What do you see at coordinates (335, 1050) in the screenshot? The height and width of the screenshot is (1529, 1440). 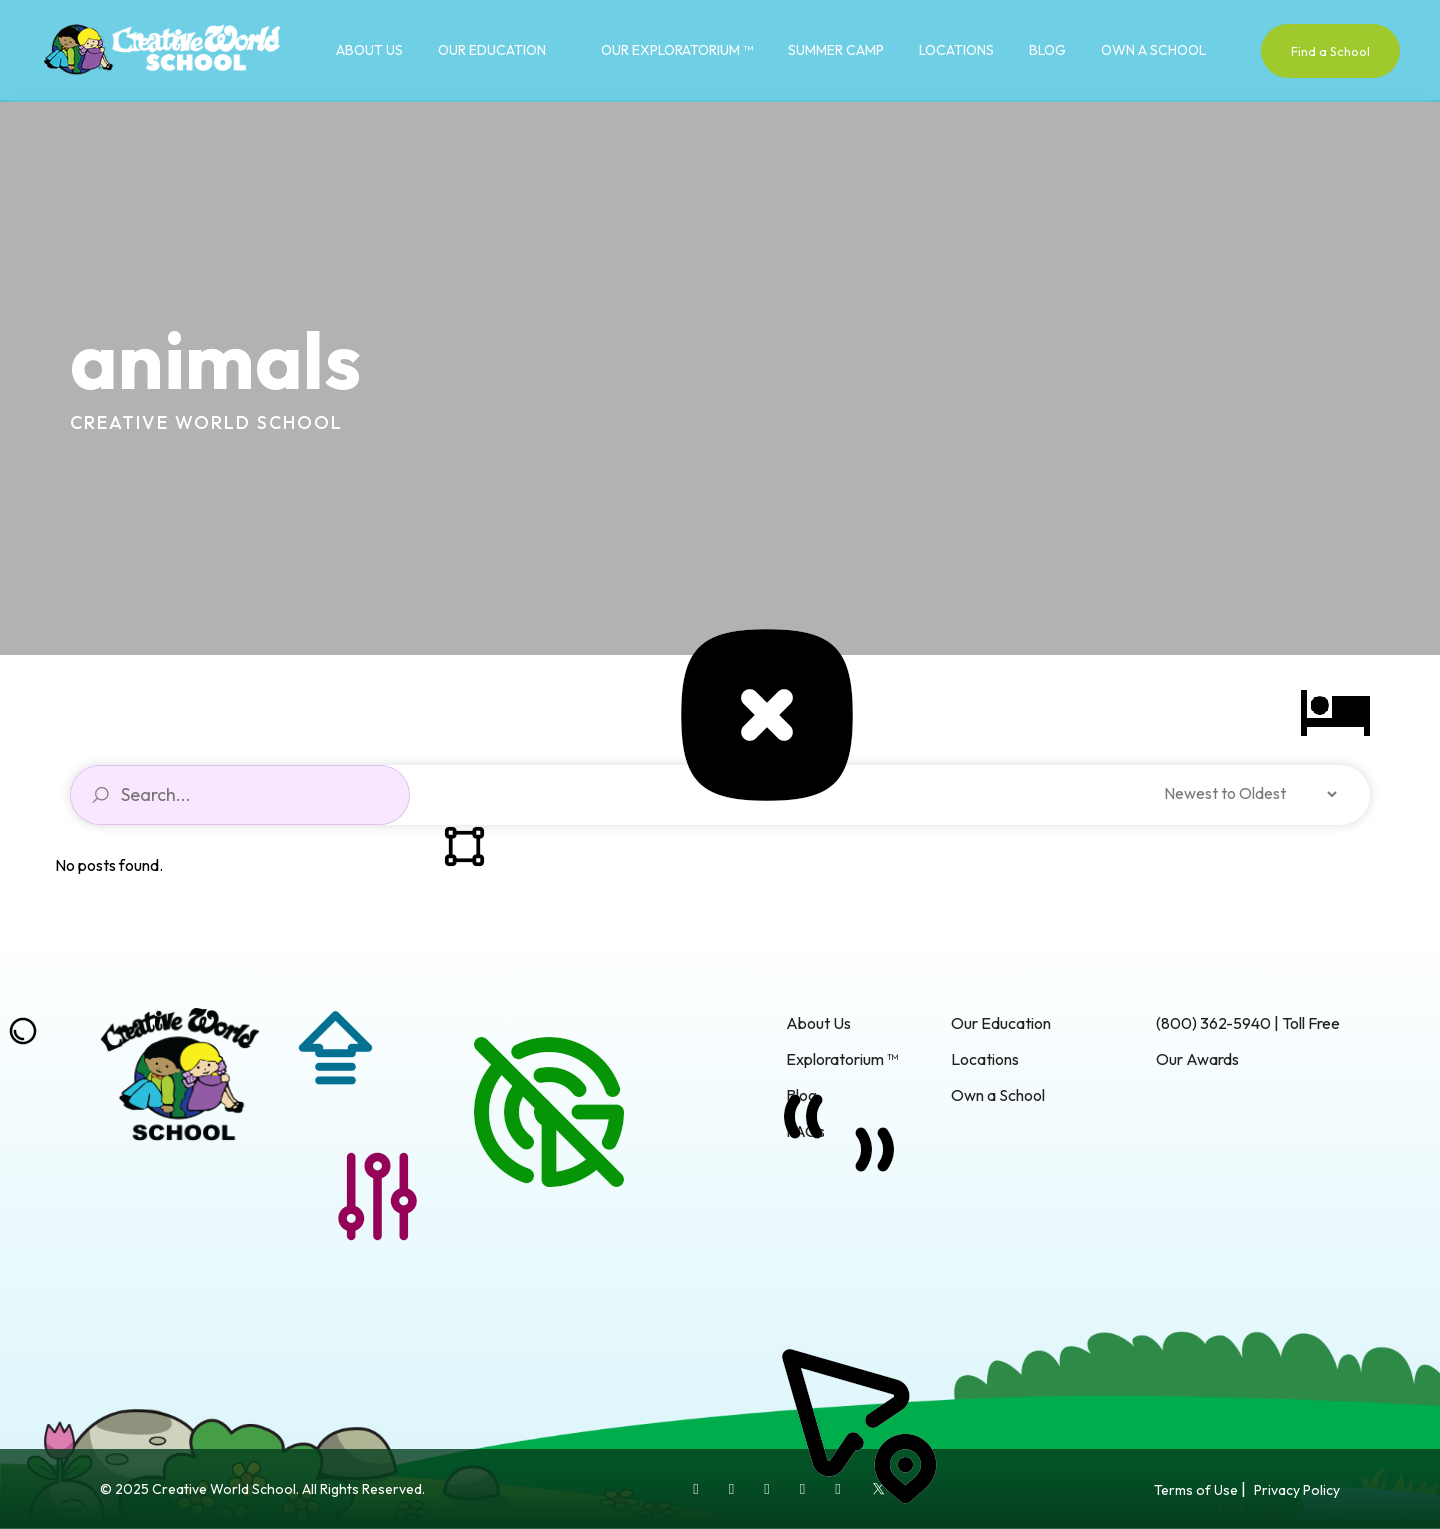 I see `upload multiple files` at bounding box center [335, 1050].